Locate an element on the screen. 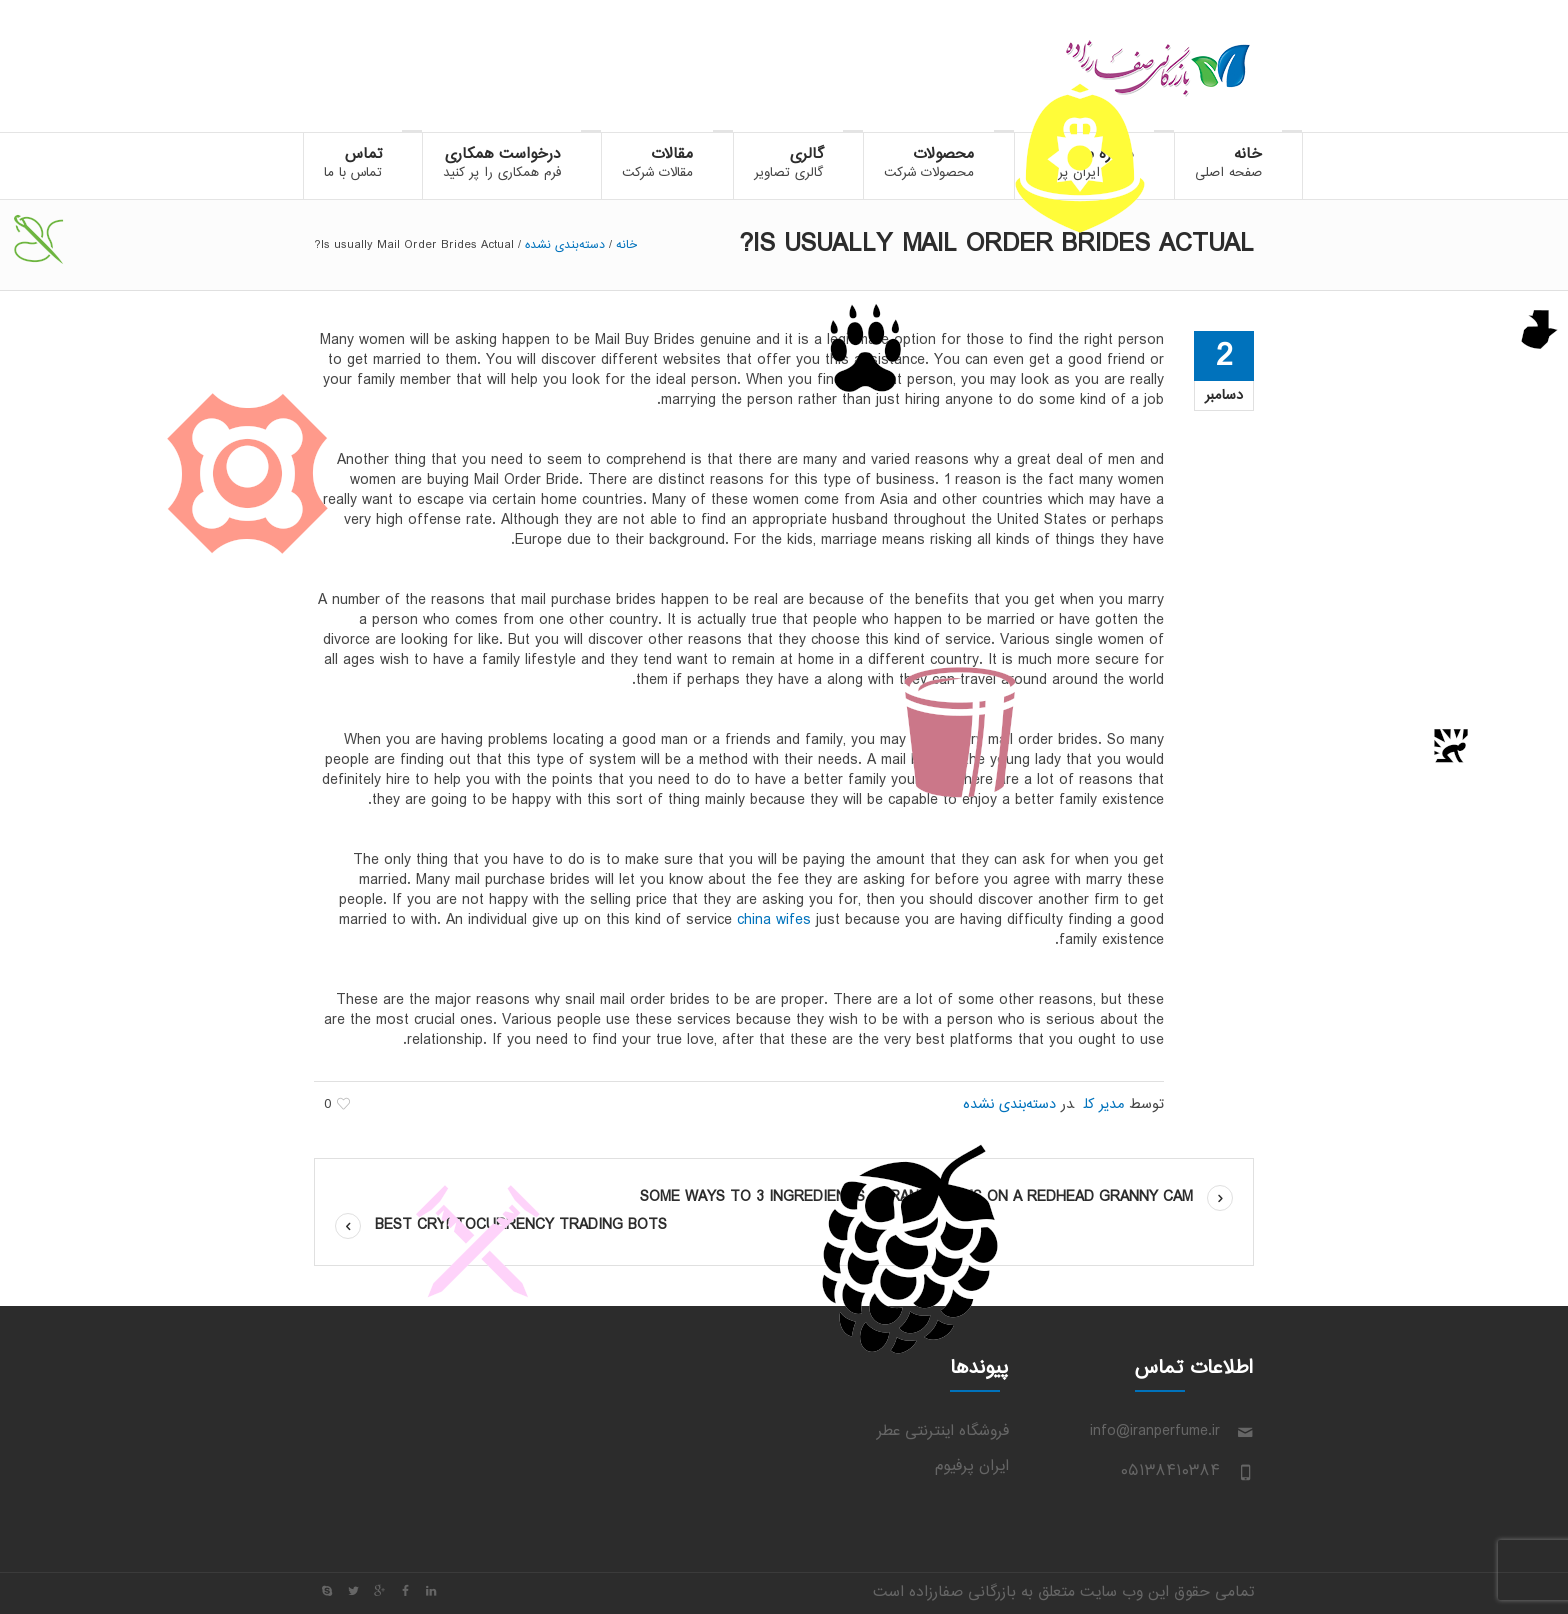  indicates oppression or overwhelming force in gameplay is located at coordinates (1451, 746).